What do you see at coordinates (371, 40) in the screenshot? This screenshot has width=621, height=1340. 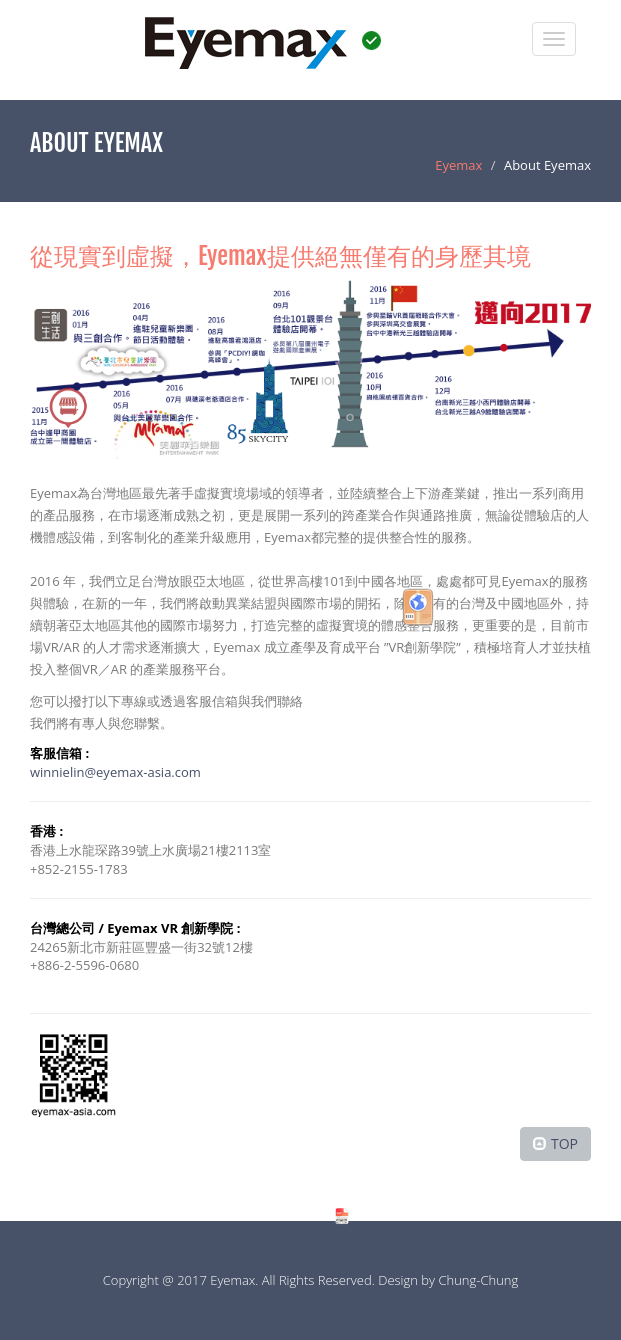 I see `confirm or apply changes in a dialog` at bounding box center [371, 40].